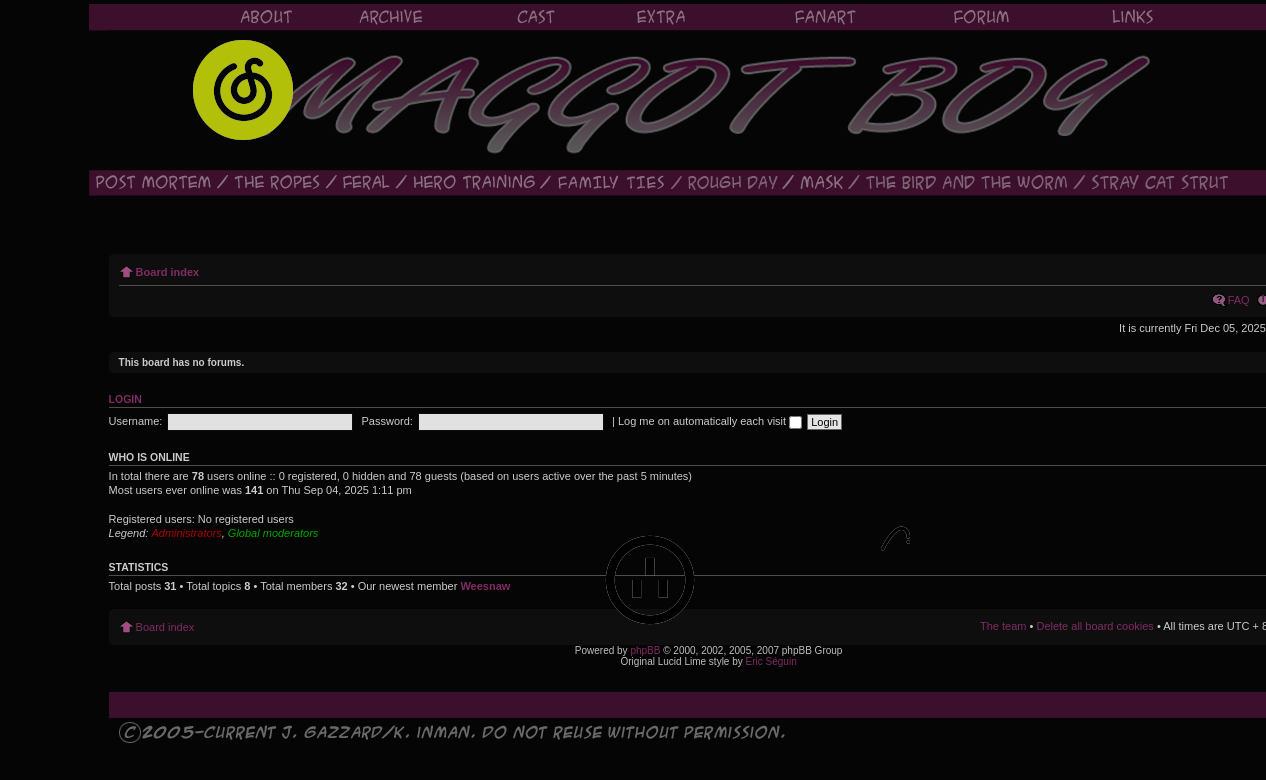  I want to click on open archicad application, so click(895, 538).